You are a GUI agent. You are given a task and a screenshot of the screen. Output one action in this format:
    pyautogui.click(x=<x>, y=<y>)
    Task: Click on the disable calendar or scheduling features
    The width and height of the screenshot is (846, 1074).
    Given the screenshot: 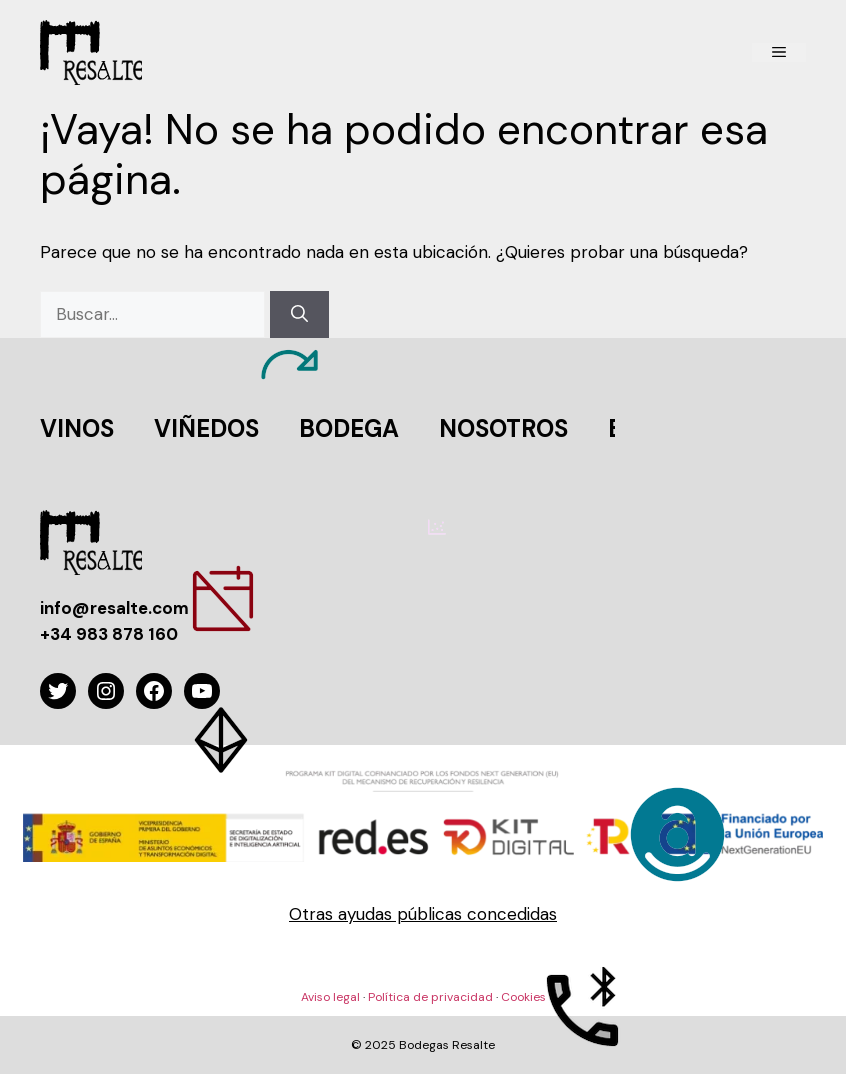 What is the action you would take?
    pyautogui.click(x=223, y=601)
    